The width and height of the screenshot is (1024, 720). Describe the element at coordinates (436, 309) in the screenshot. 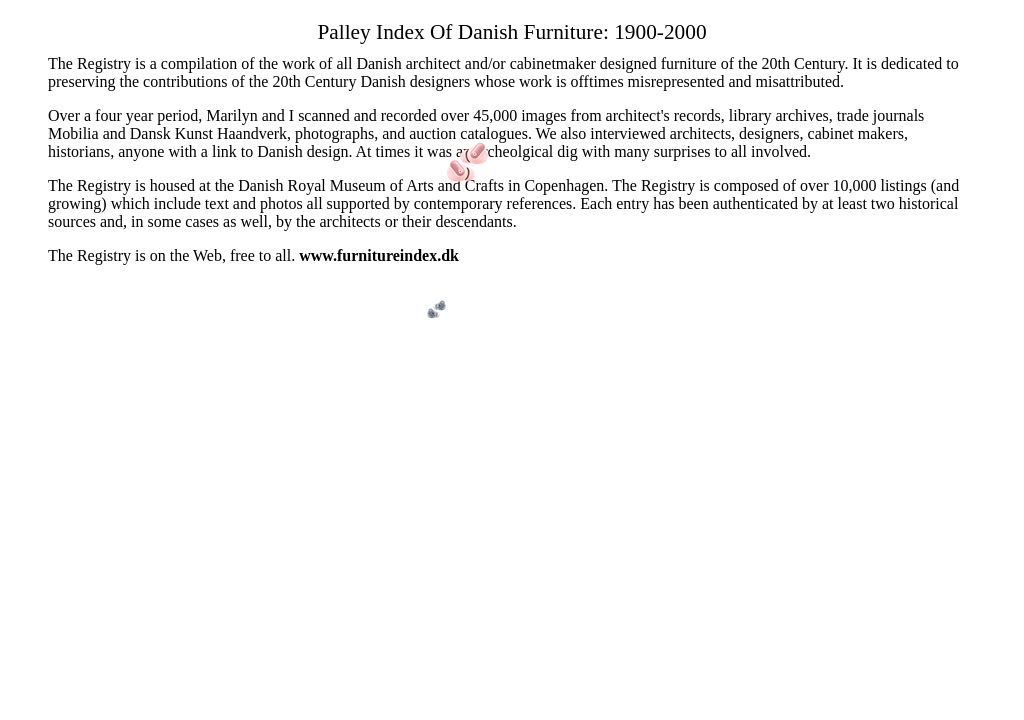

I see `connect beats wireless earbuds` at that location.